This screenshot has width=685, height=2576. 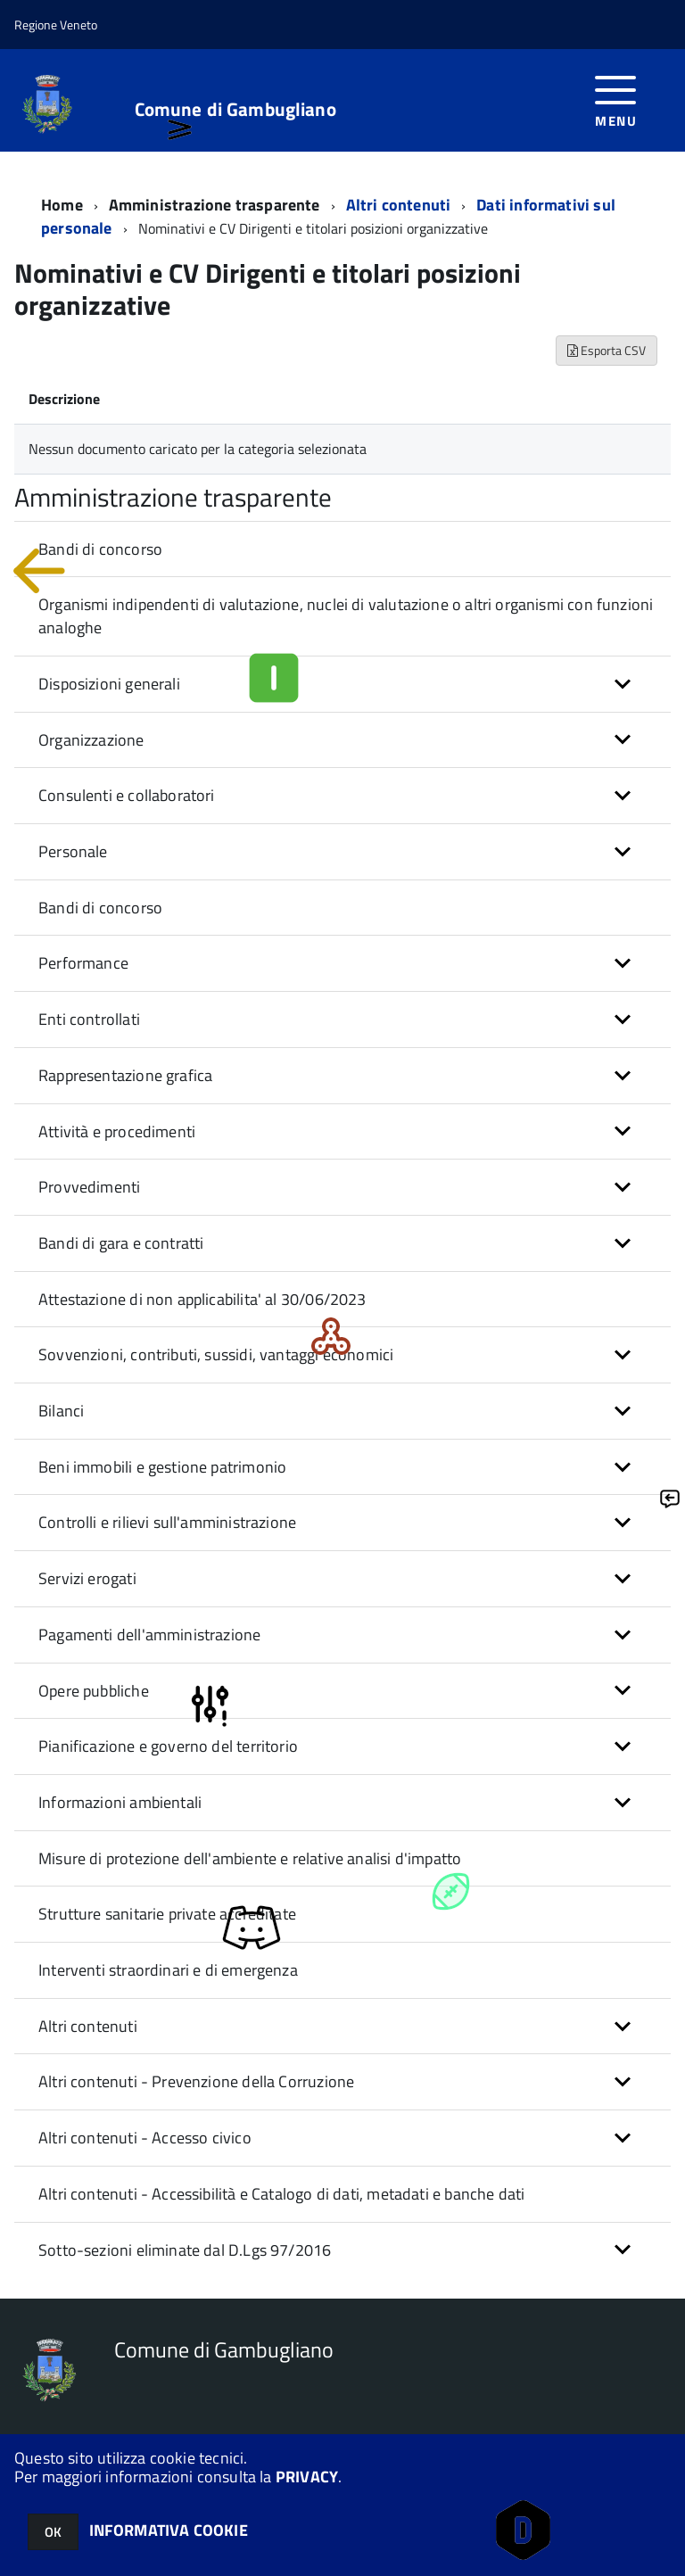 What do you see at coordinates (252, 1927) in the screenshot?
I see `open Discord` at bounding box center [252, 1927].